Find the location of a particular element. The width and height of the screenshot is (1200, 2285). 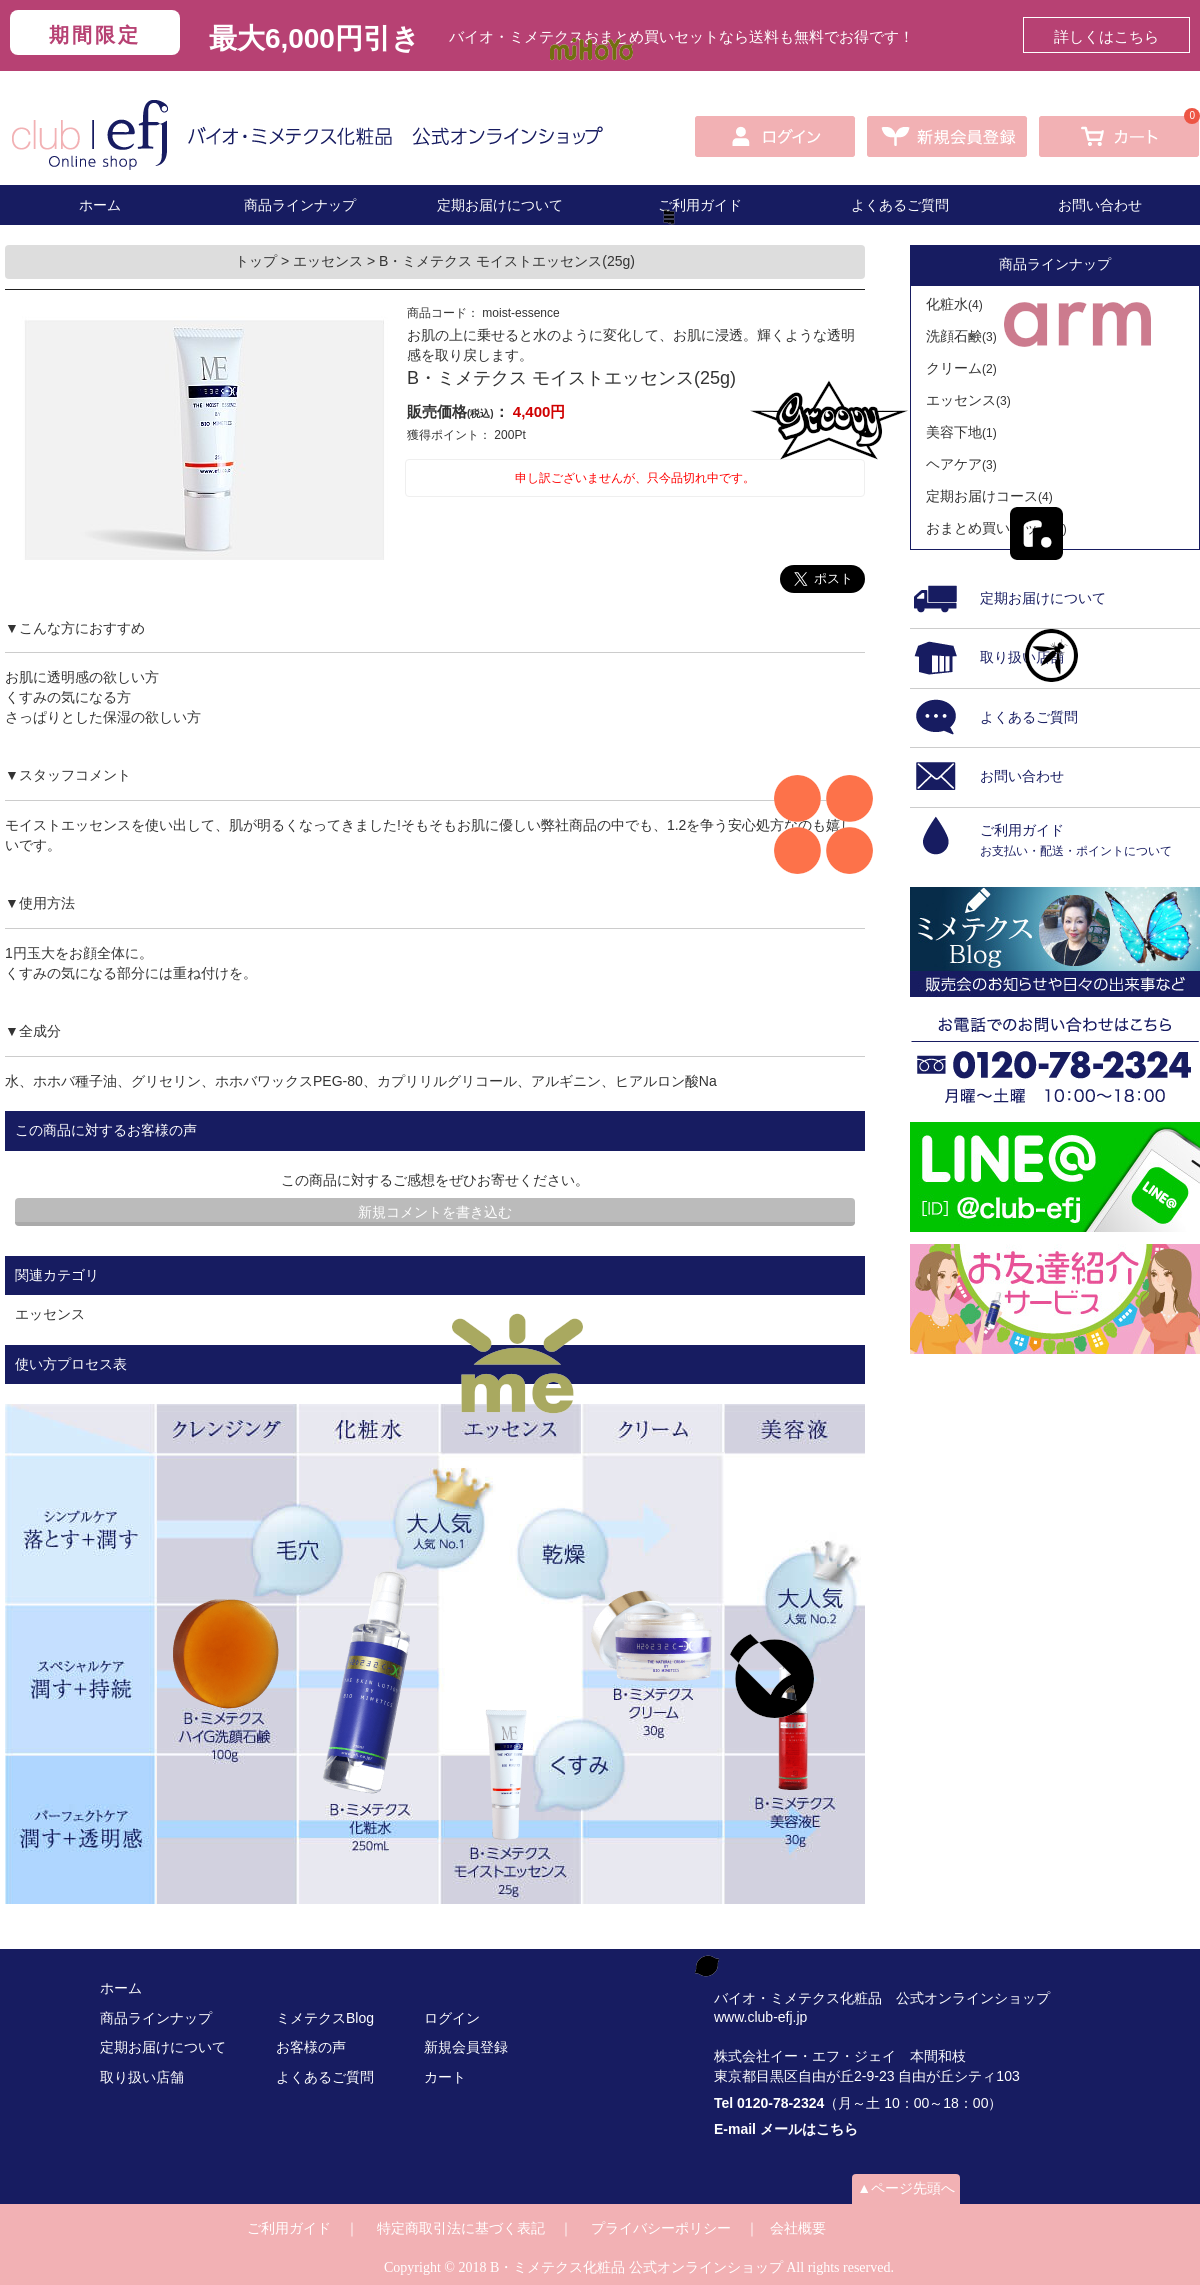

HelloFresh app or website logo is located at coordinates (707, 1966).